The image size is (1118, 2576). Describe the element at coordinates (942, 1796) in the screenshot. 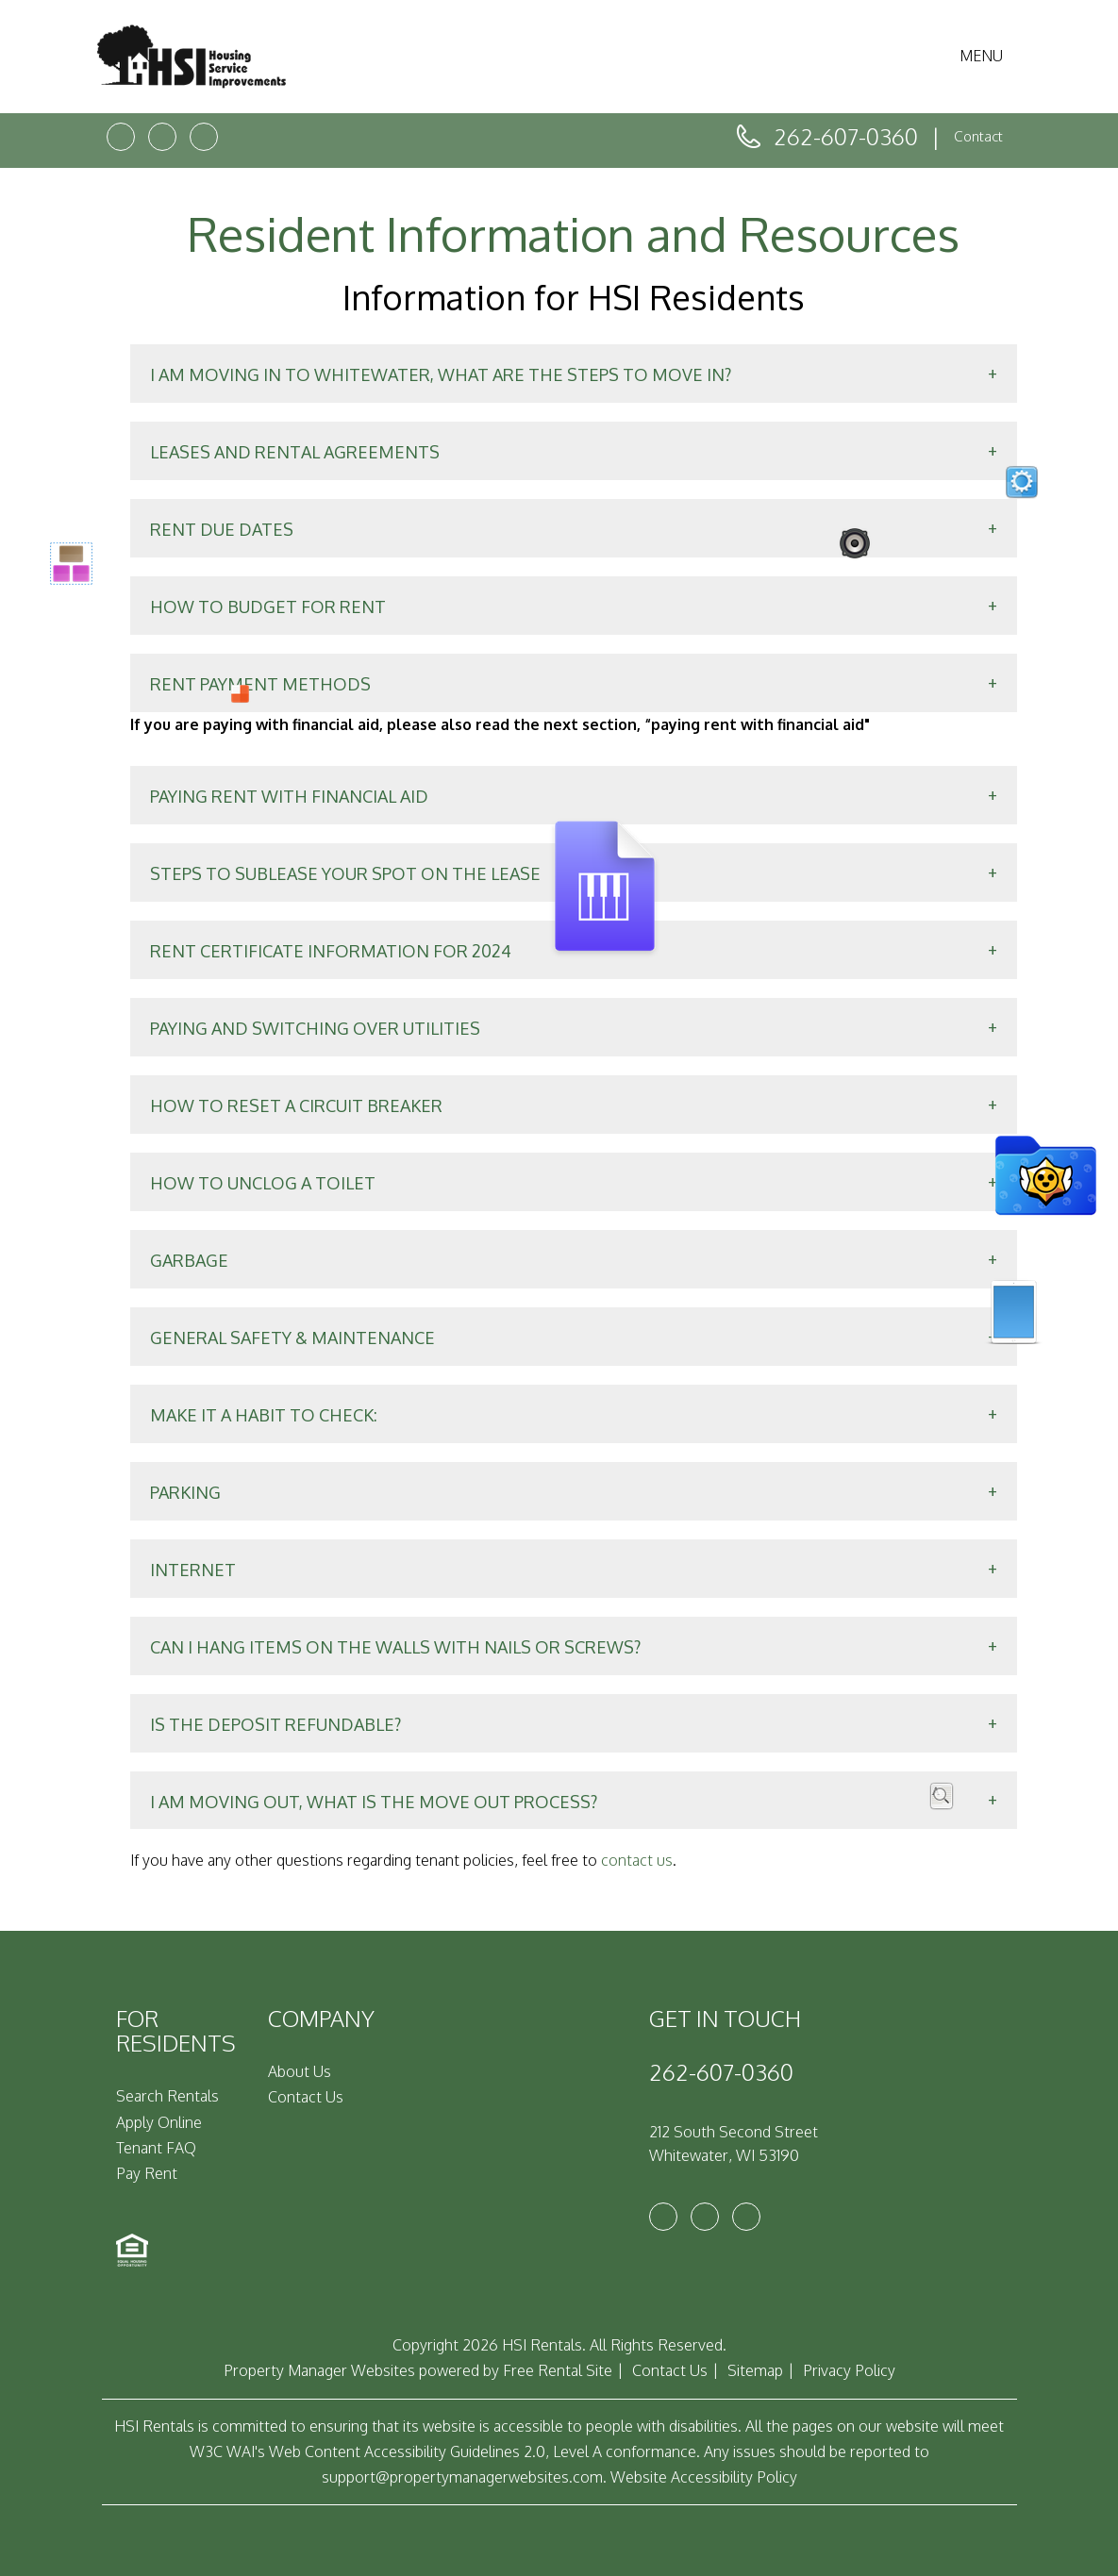

I see `open document viewer application` at that location.